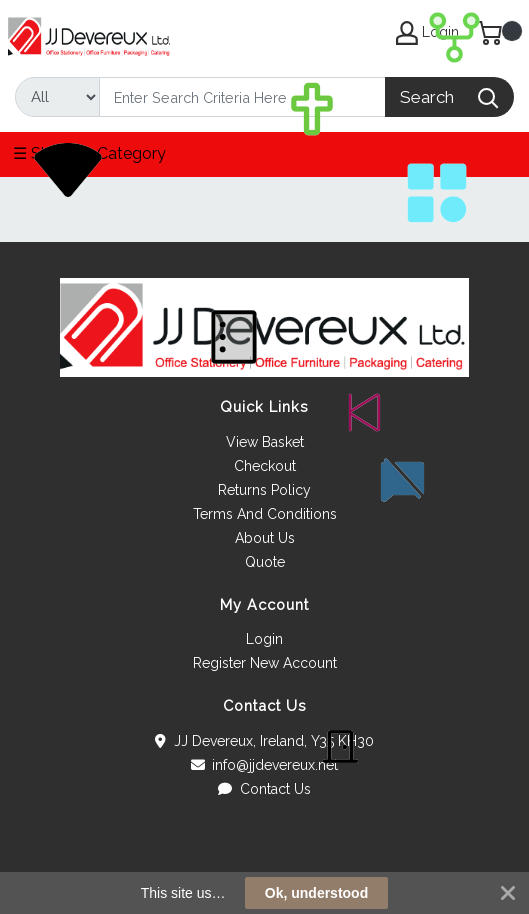 Image resolution: width=529 pixels, height=914 pixels. What do you see at coordinates (402, 478) in the screenshot?
I see `mute or disable chat notifications` at bounding box center [402, 478].